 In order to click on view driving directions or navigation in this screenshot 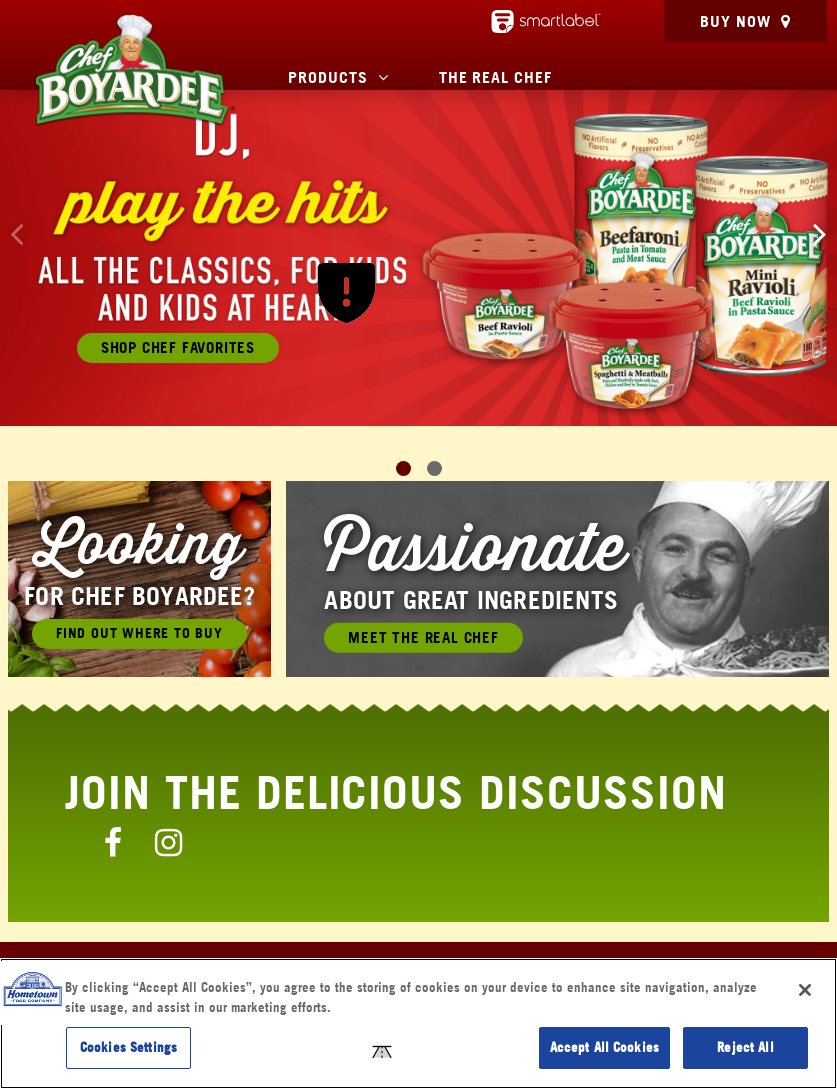, I will do `click(382, 1052)`.